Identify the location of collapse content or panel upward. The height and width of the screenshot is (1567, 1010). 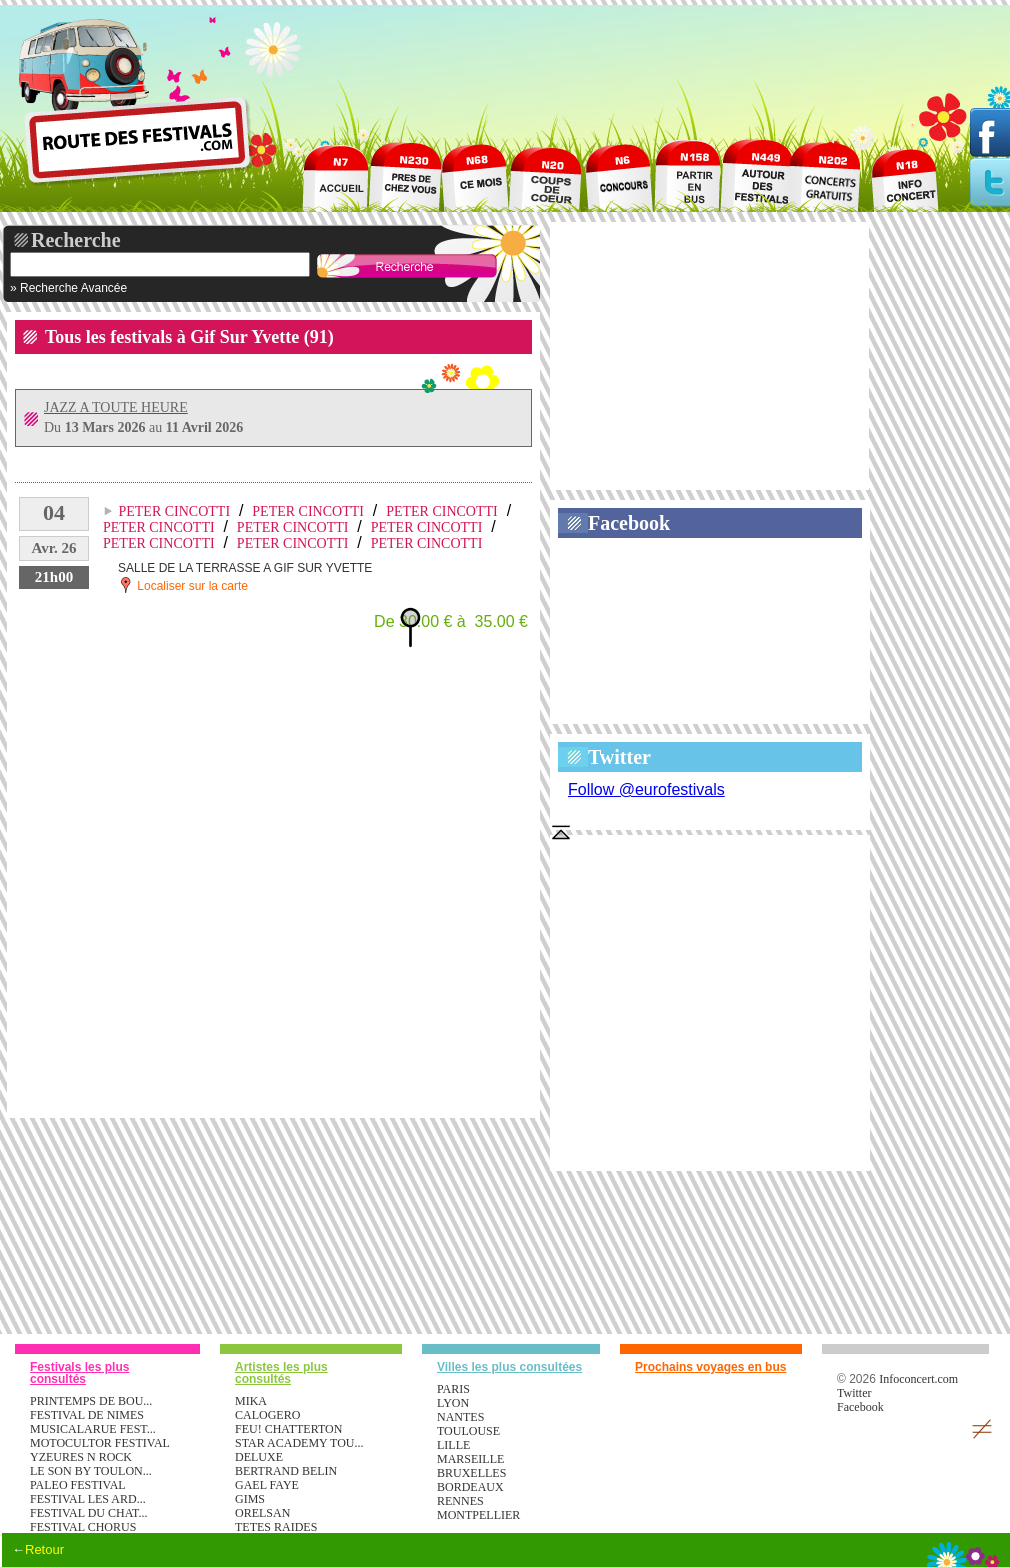
(561, 832).